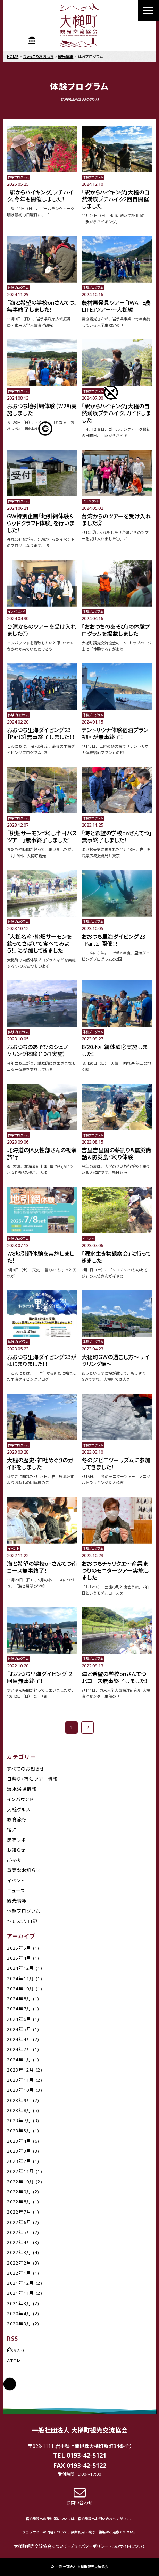  What do you see at coordinates (10, 2384) in the screenshot?
I see `indicates a filled or selected radio button option` at bounding box center [10, 2384].